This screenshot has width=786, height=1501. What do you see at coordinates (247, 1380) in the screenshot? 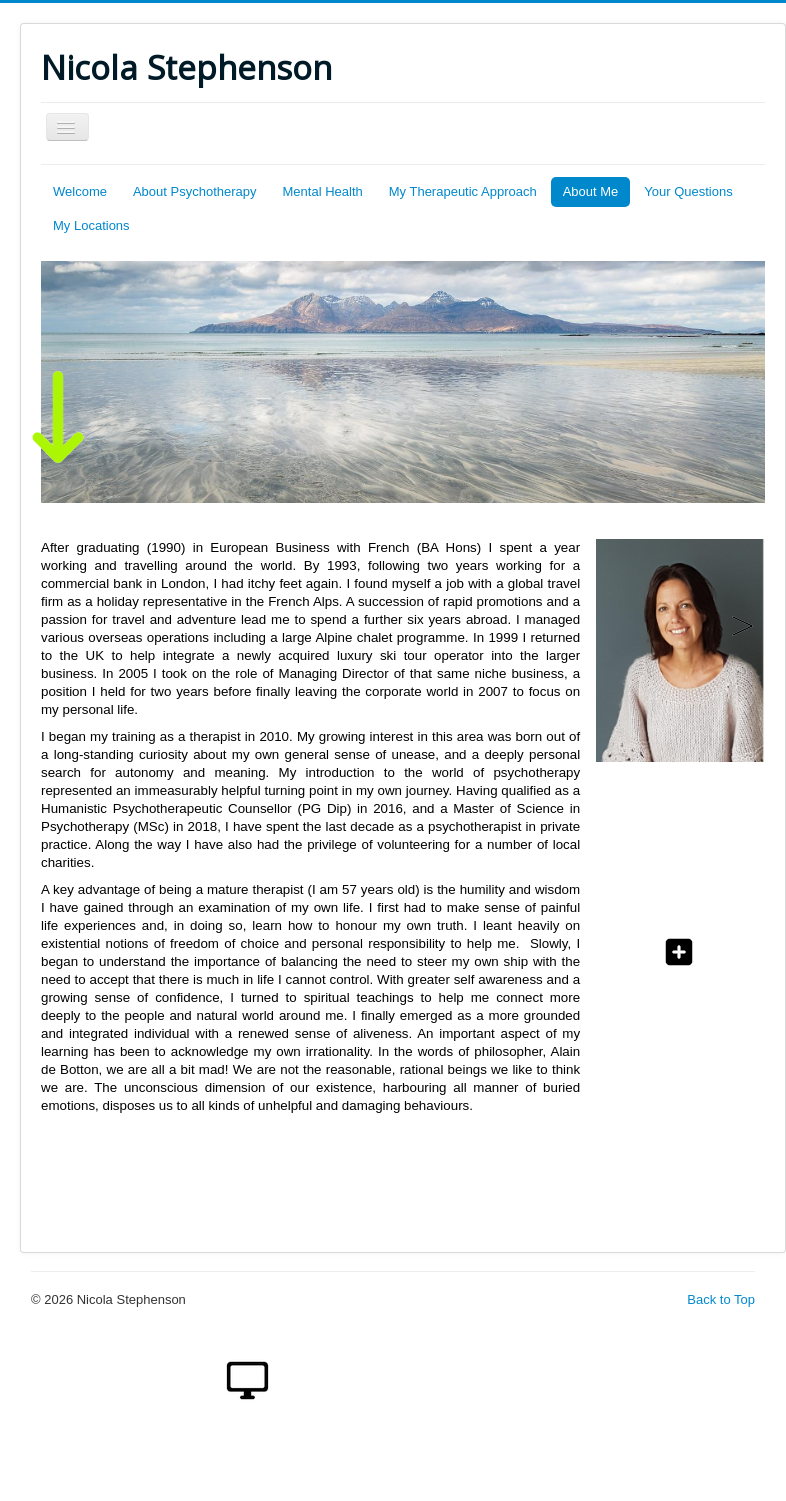
I see `switch to desktop view` at bounding box center [247, 1380].